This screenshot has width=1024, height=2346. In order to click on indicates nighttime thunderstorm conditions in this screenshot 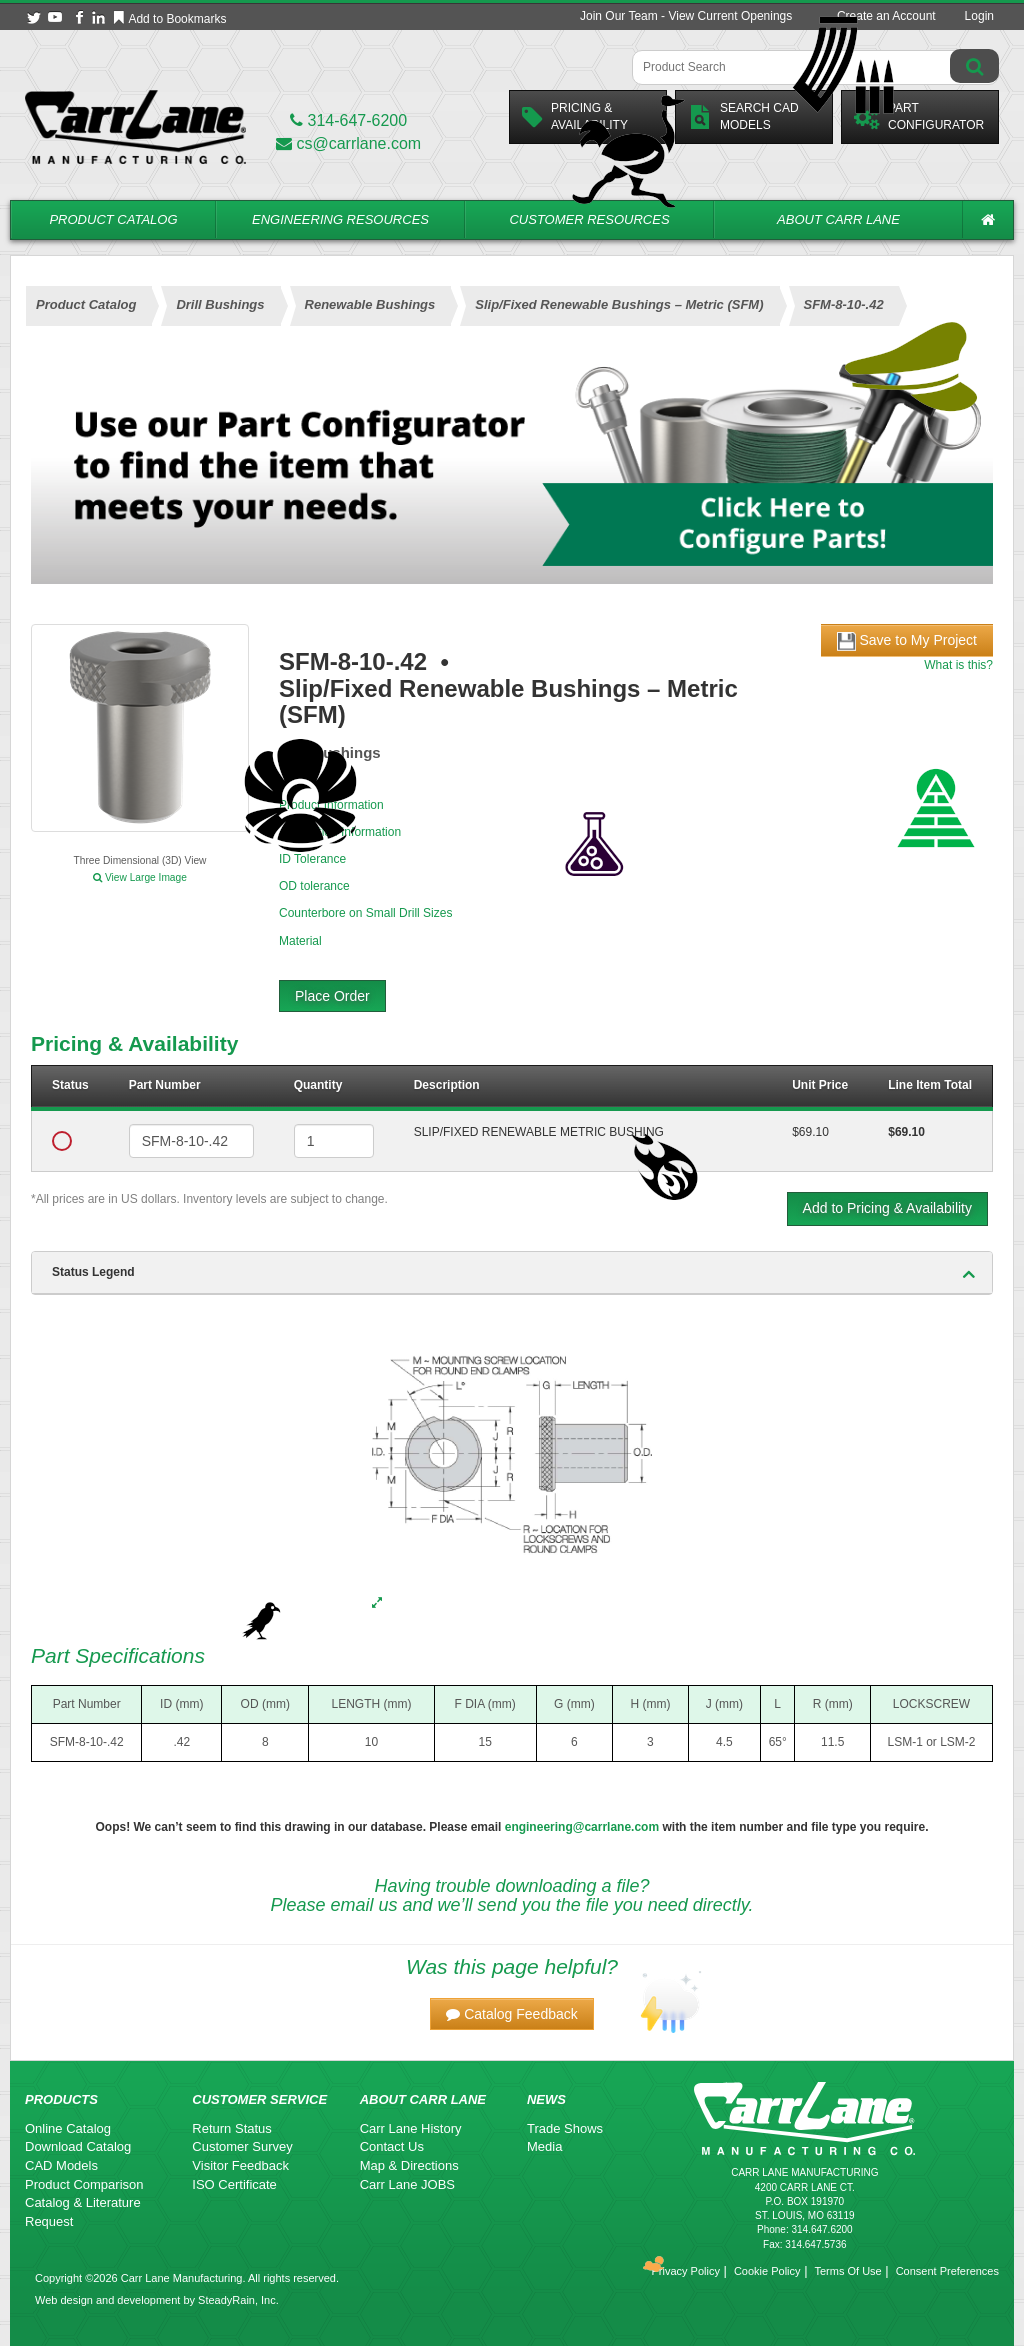, I will do `click(671, 2002)`.